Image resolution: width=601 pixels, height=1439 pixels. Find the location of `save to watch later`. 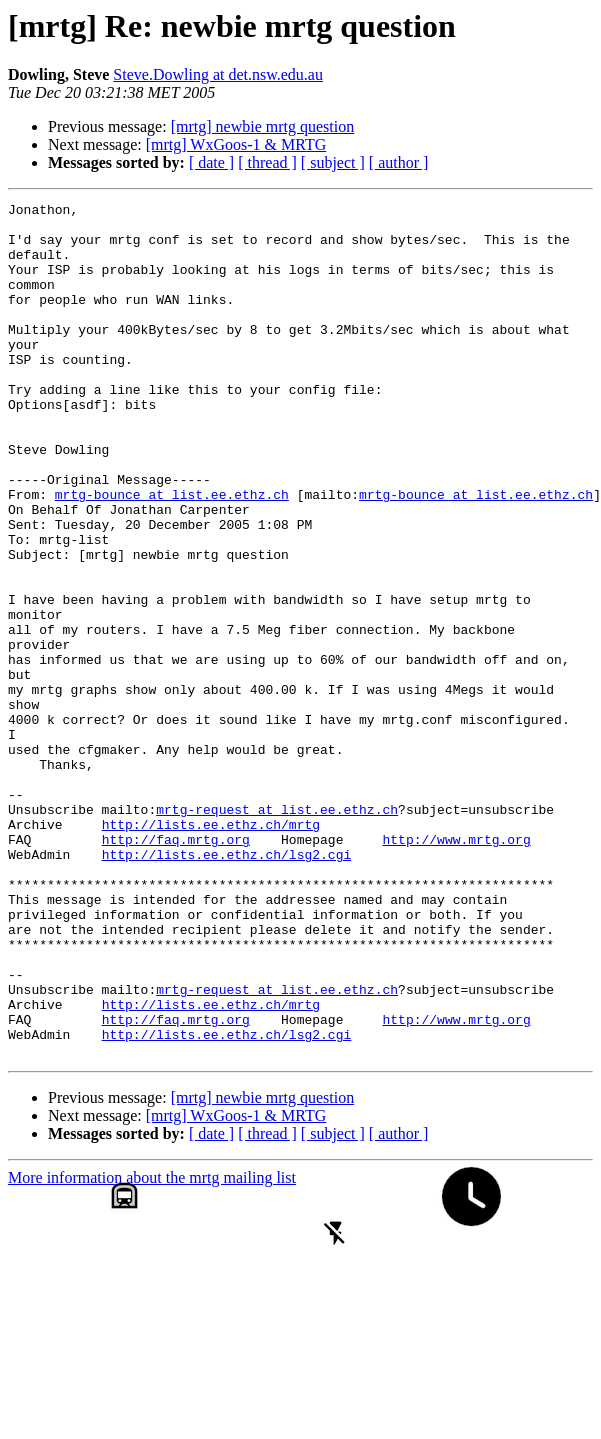

save to watch later is located at coordinates (471, 1196).